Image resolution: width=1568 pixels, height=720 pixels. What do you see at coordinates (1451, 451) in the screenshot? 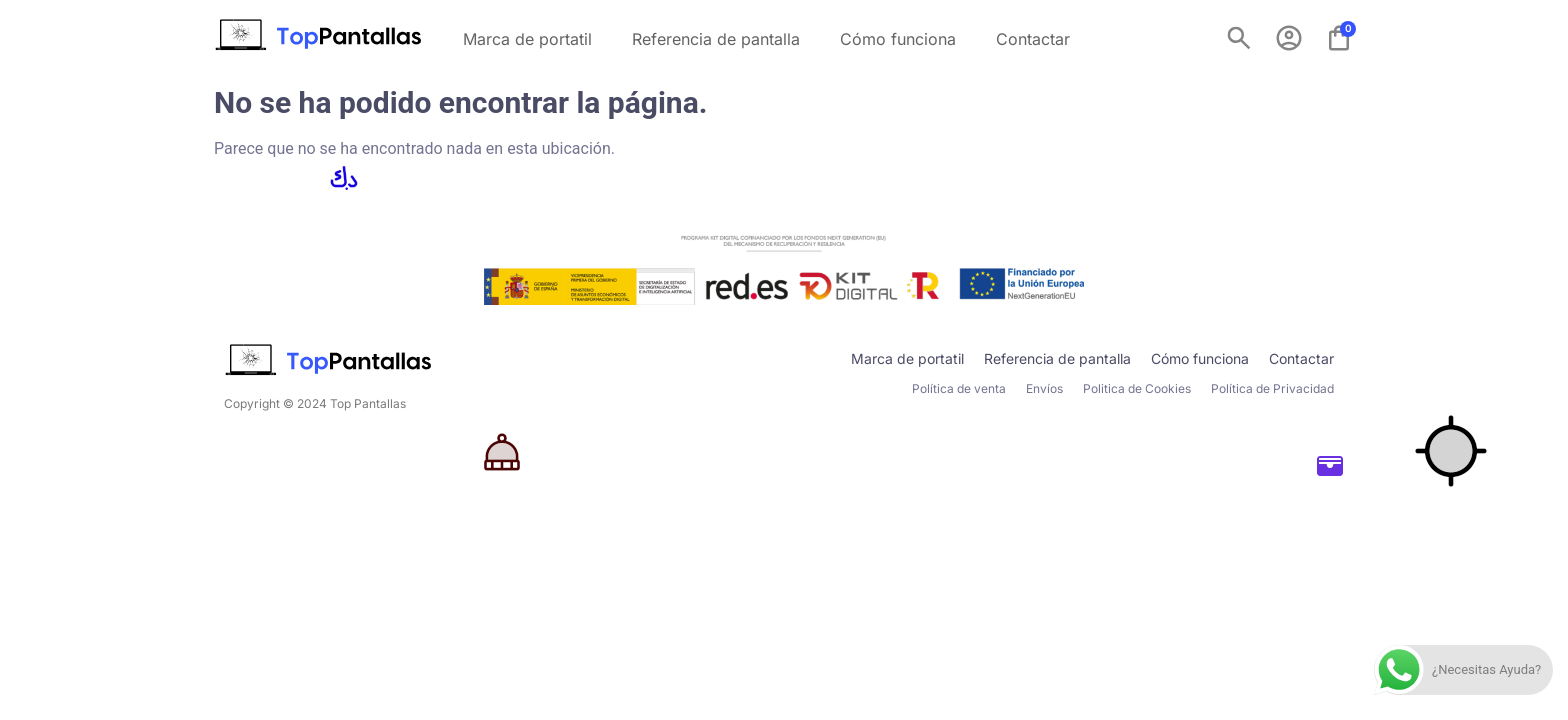
I see `access current location` at bounding box center [1451, 451].